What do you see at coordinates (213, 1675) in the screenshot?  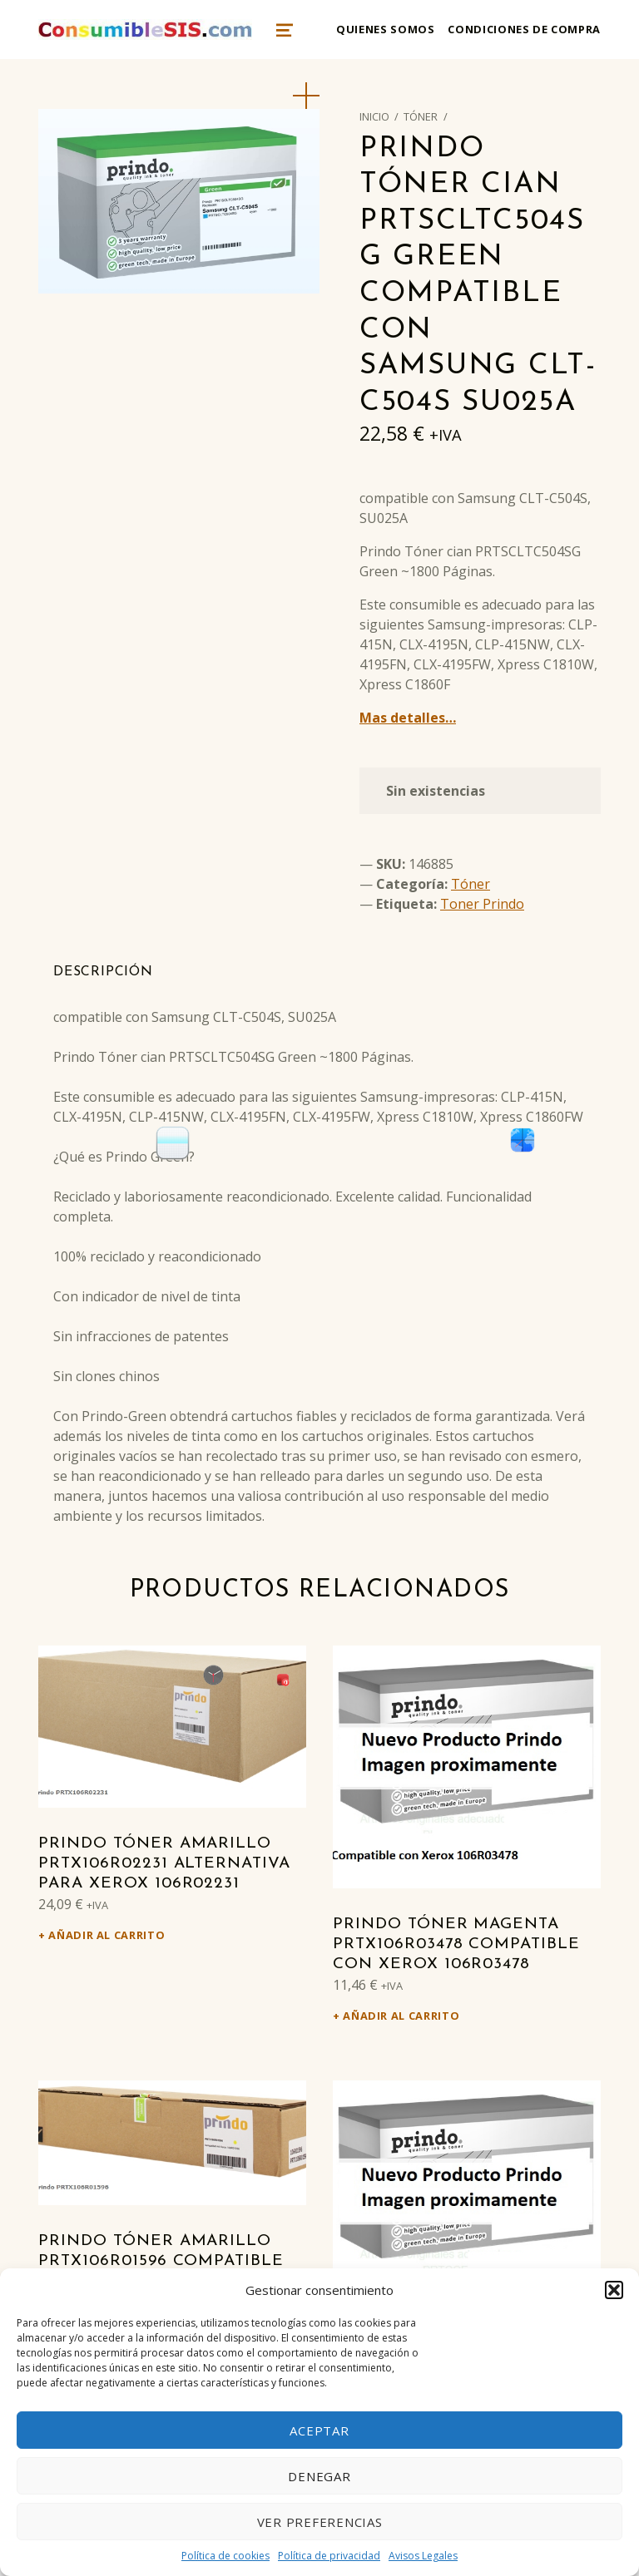 I see `open the clocks application` at bounding box center [213, 1675].